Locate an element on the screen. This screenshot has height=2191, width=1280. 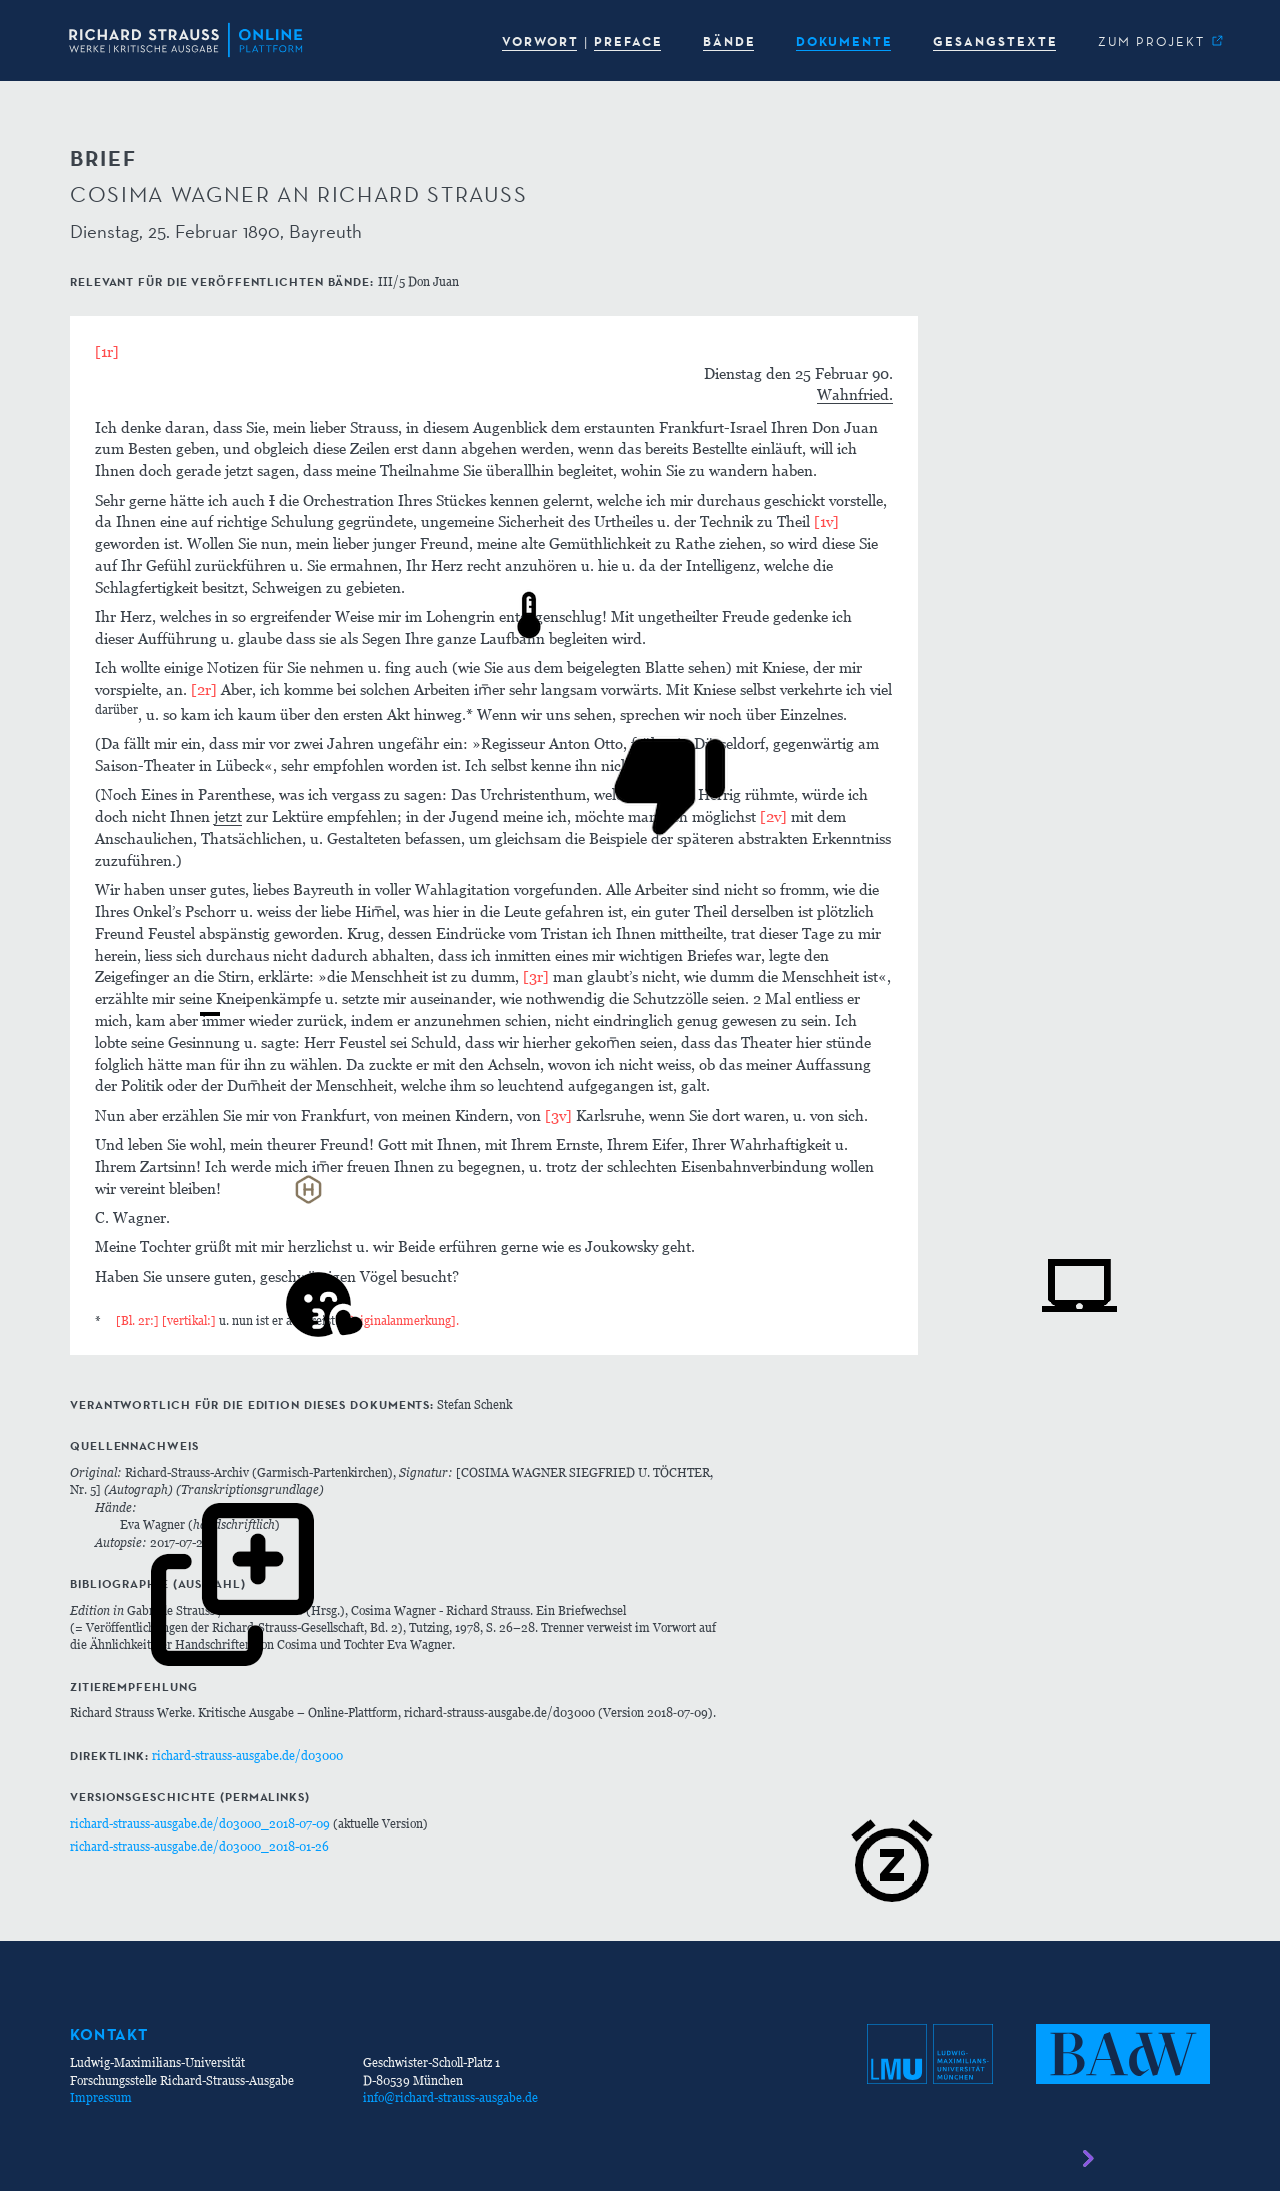
duplicate or copy an item is located at coordinates (232, 1584).